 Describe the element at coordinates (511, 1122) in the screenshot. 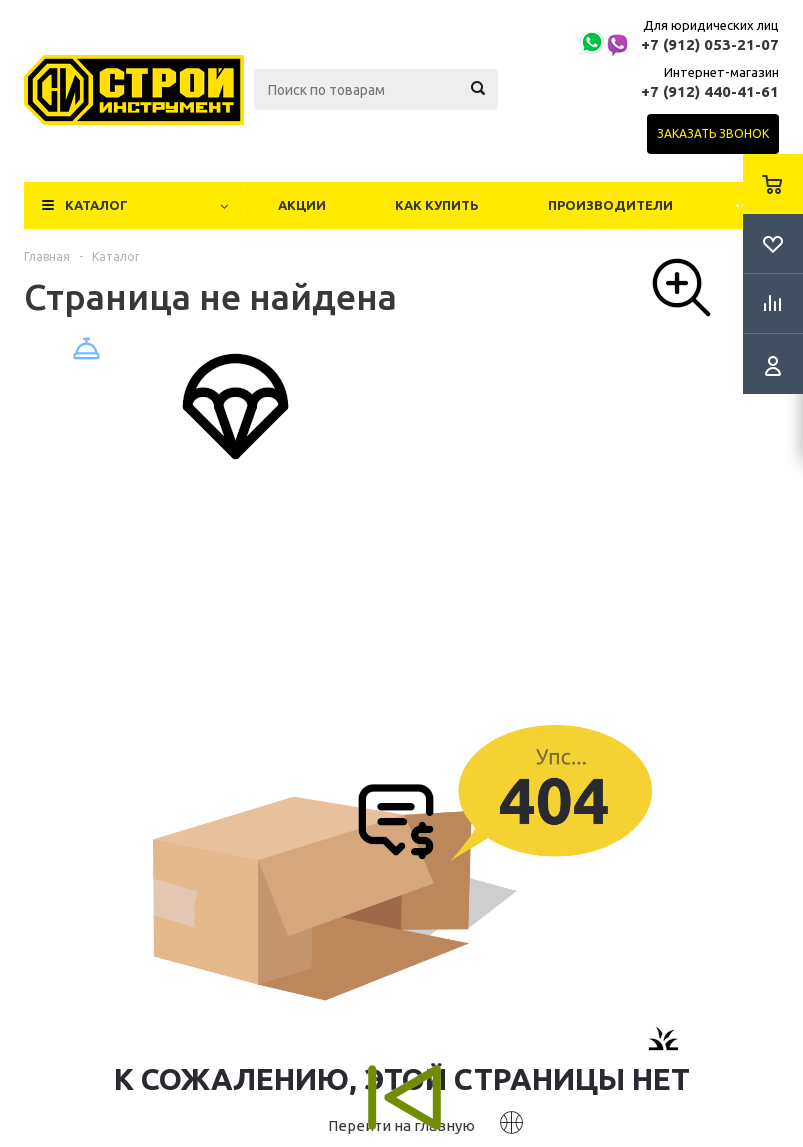

I see `access sports or basketball-related content` at that location.